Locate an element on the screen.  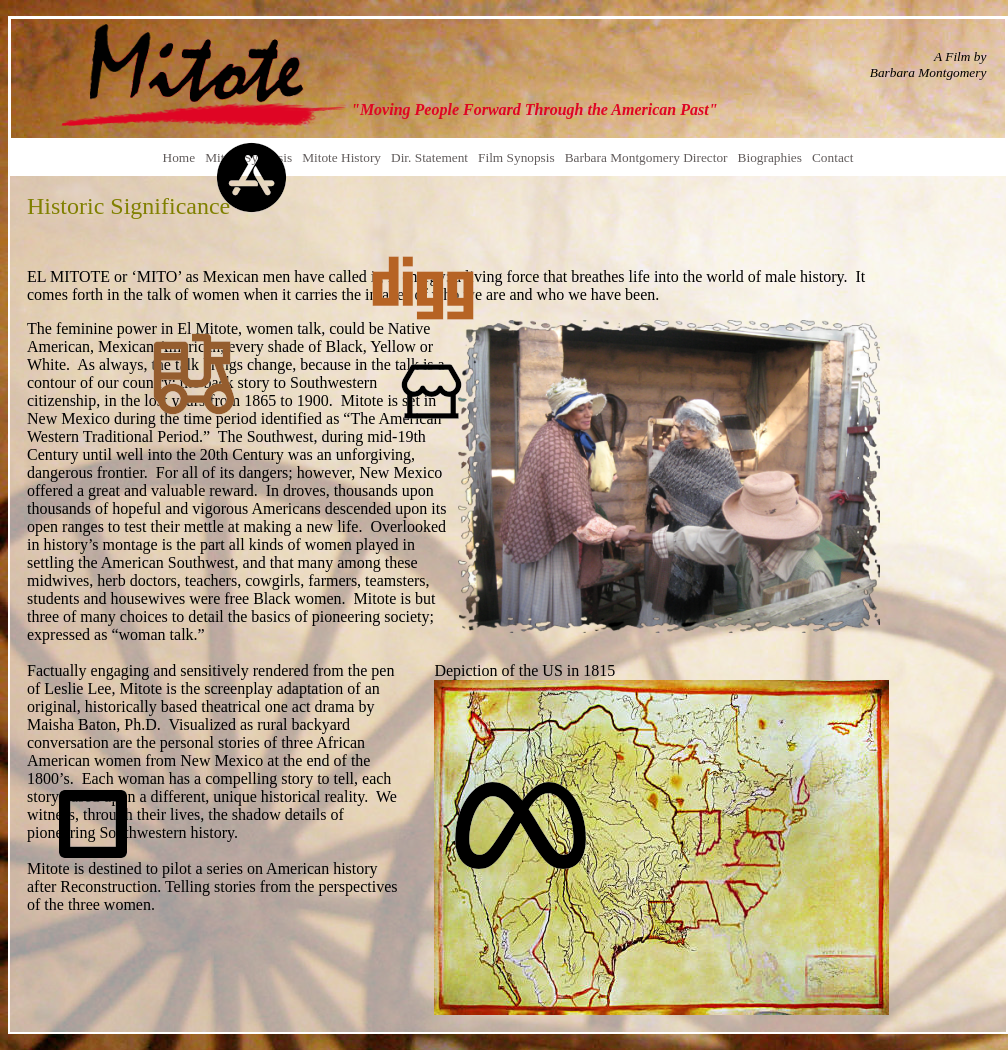
meta company logo is located at coordinates (520, 825).